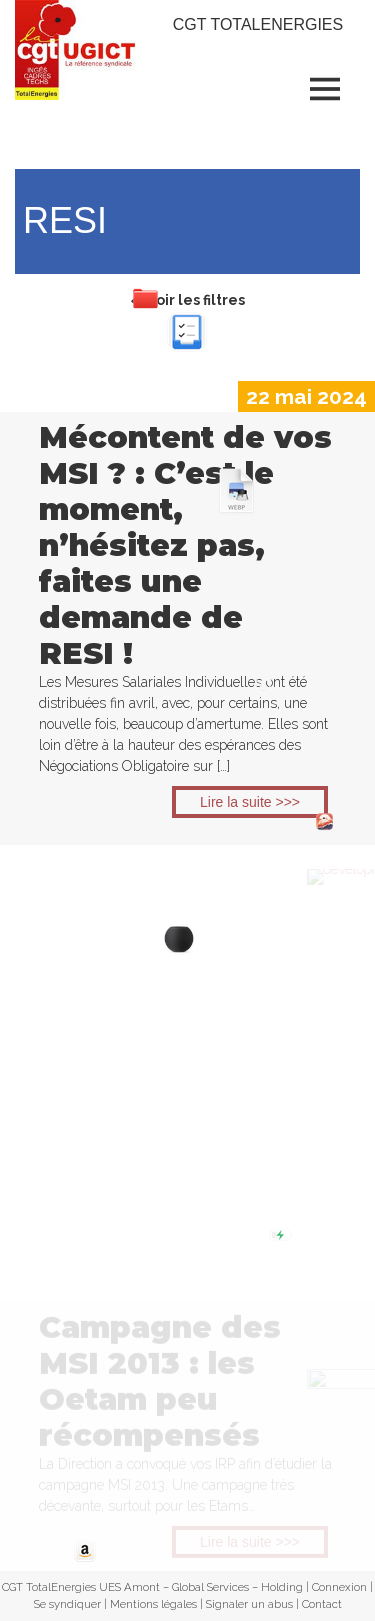 The height and width of the screenshot is (1621, 375). What do you see at coordinates (263, 684) in the screenshot?
I see `switch to keyboard input method` at bounding box center [263, 684].